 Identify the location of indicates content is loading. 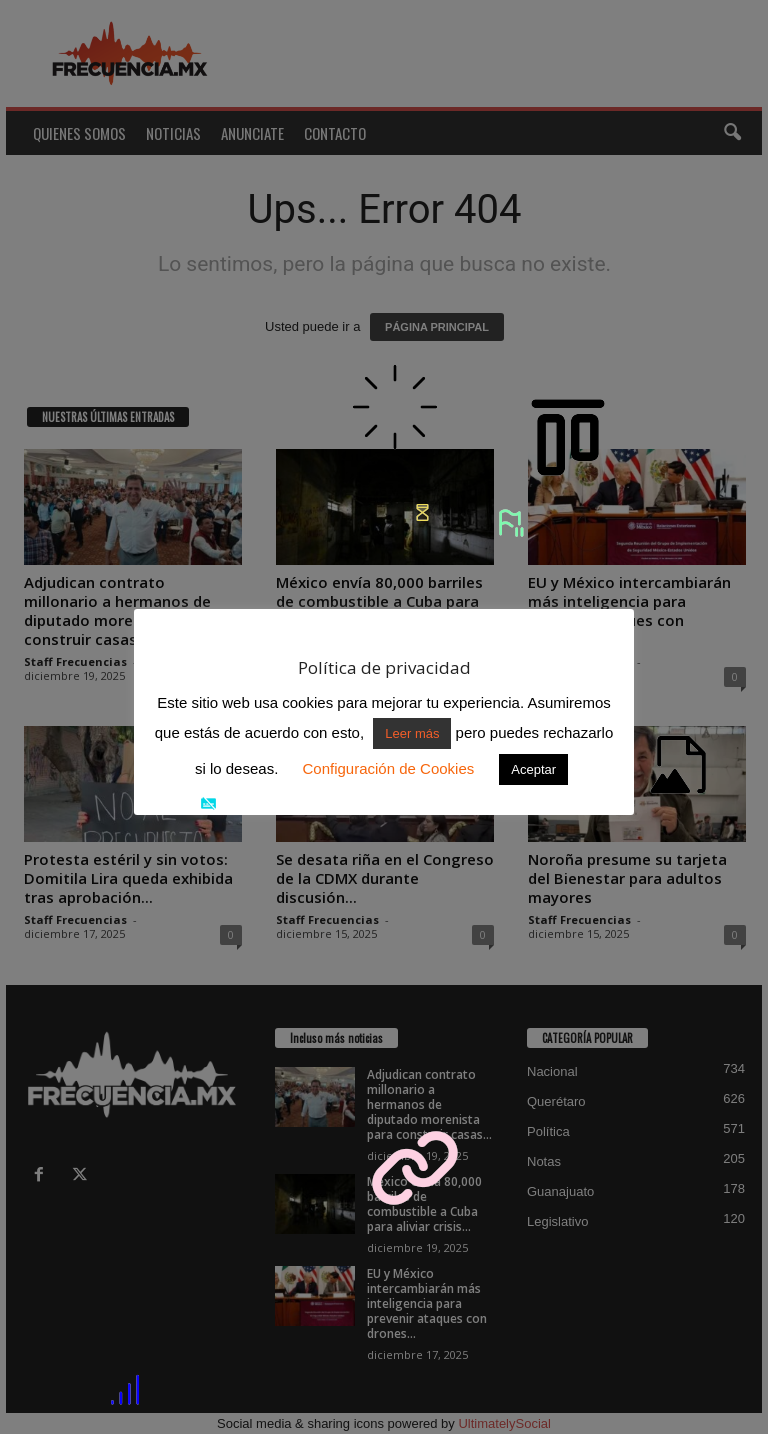
(395, 407).